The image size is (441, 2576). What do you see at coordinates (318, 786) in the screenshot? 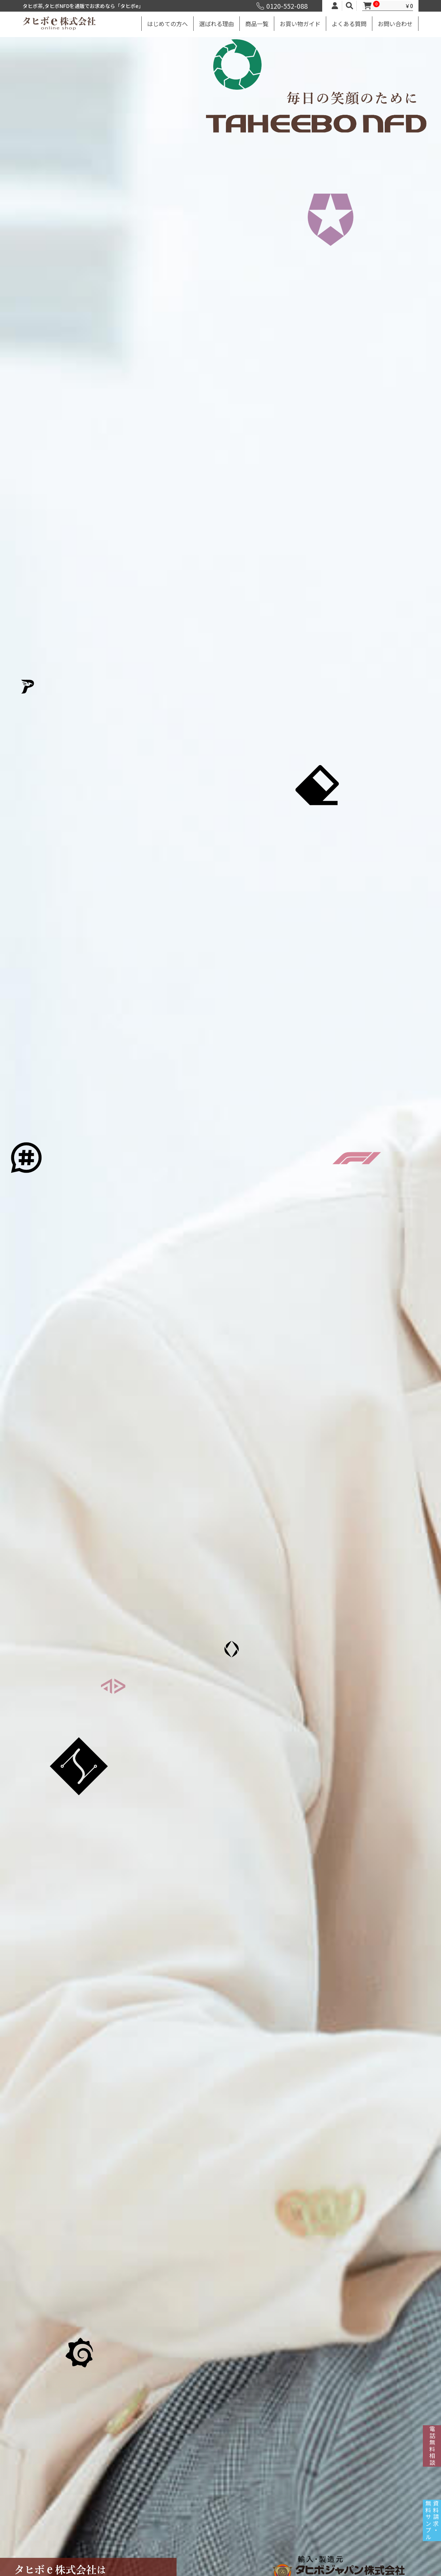
I see `erase or clear content` at bounding box center [318, 786].